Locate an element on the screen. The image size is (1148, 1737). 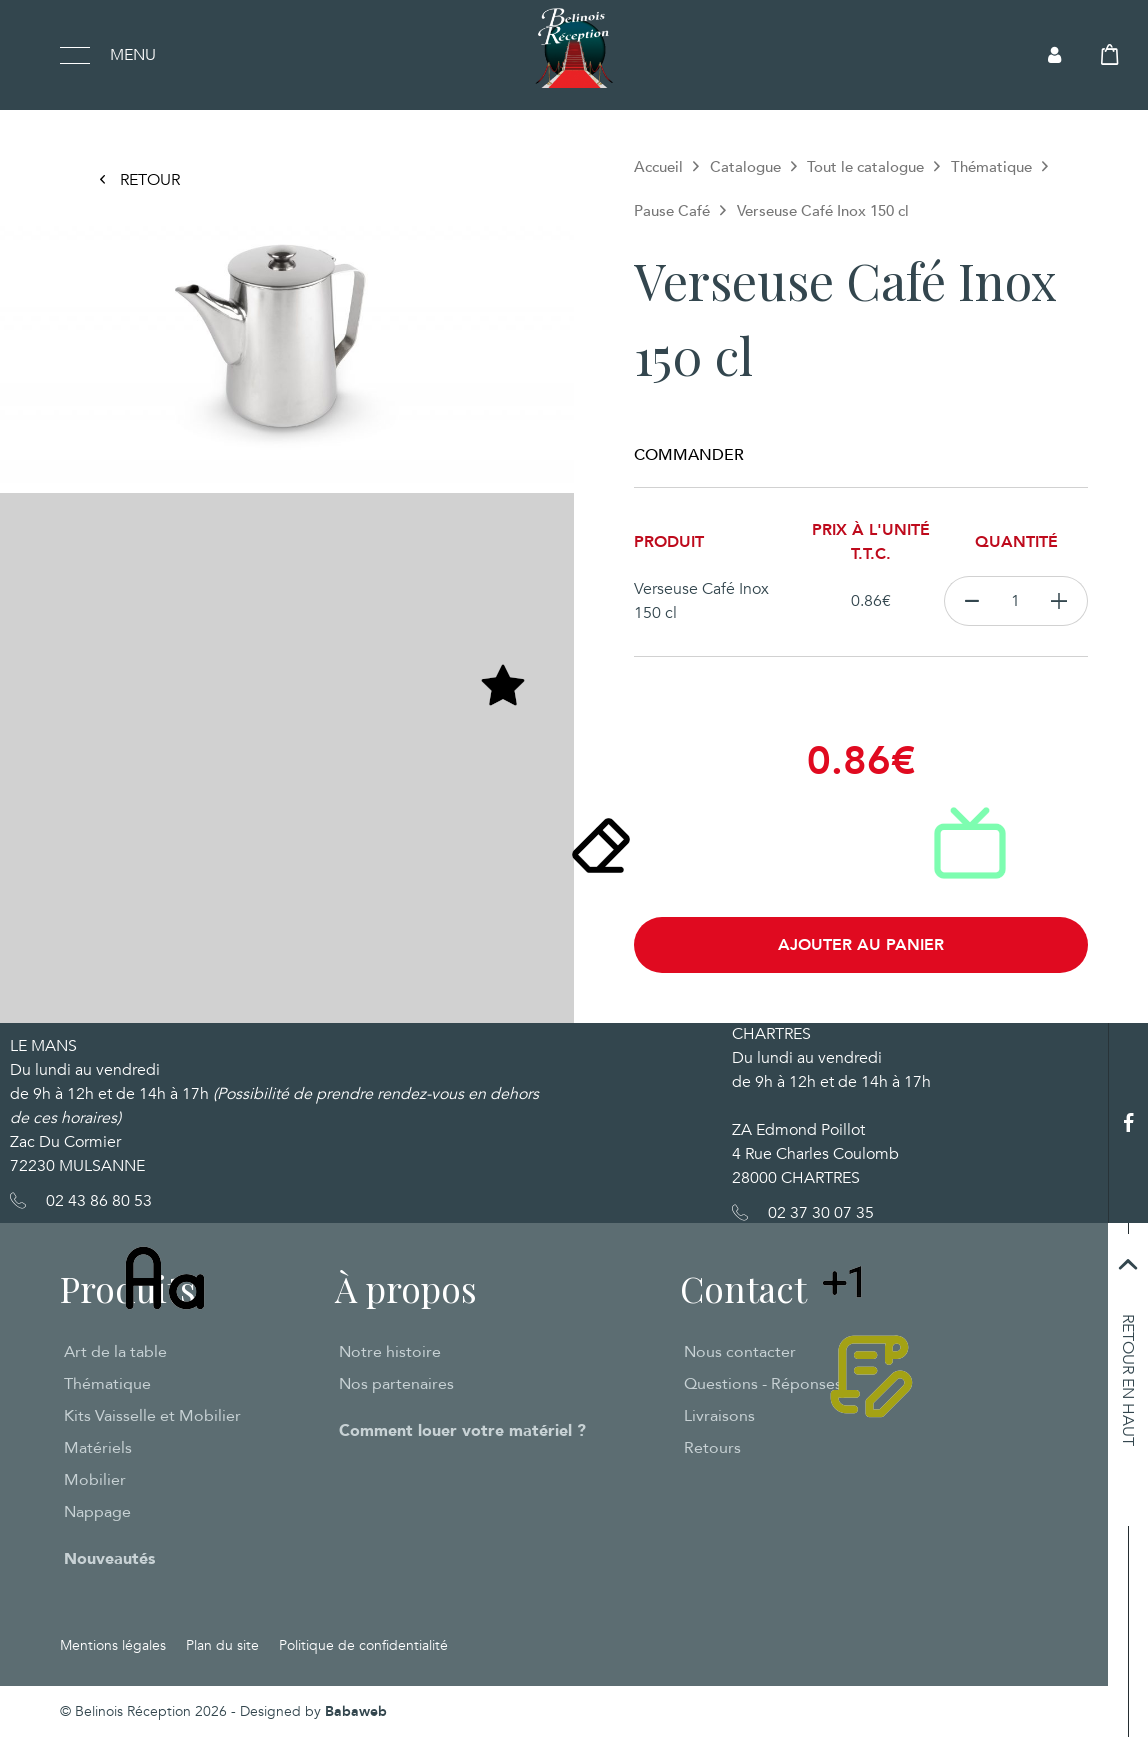
change text case formatting is located at coordinates (165, 1278).